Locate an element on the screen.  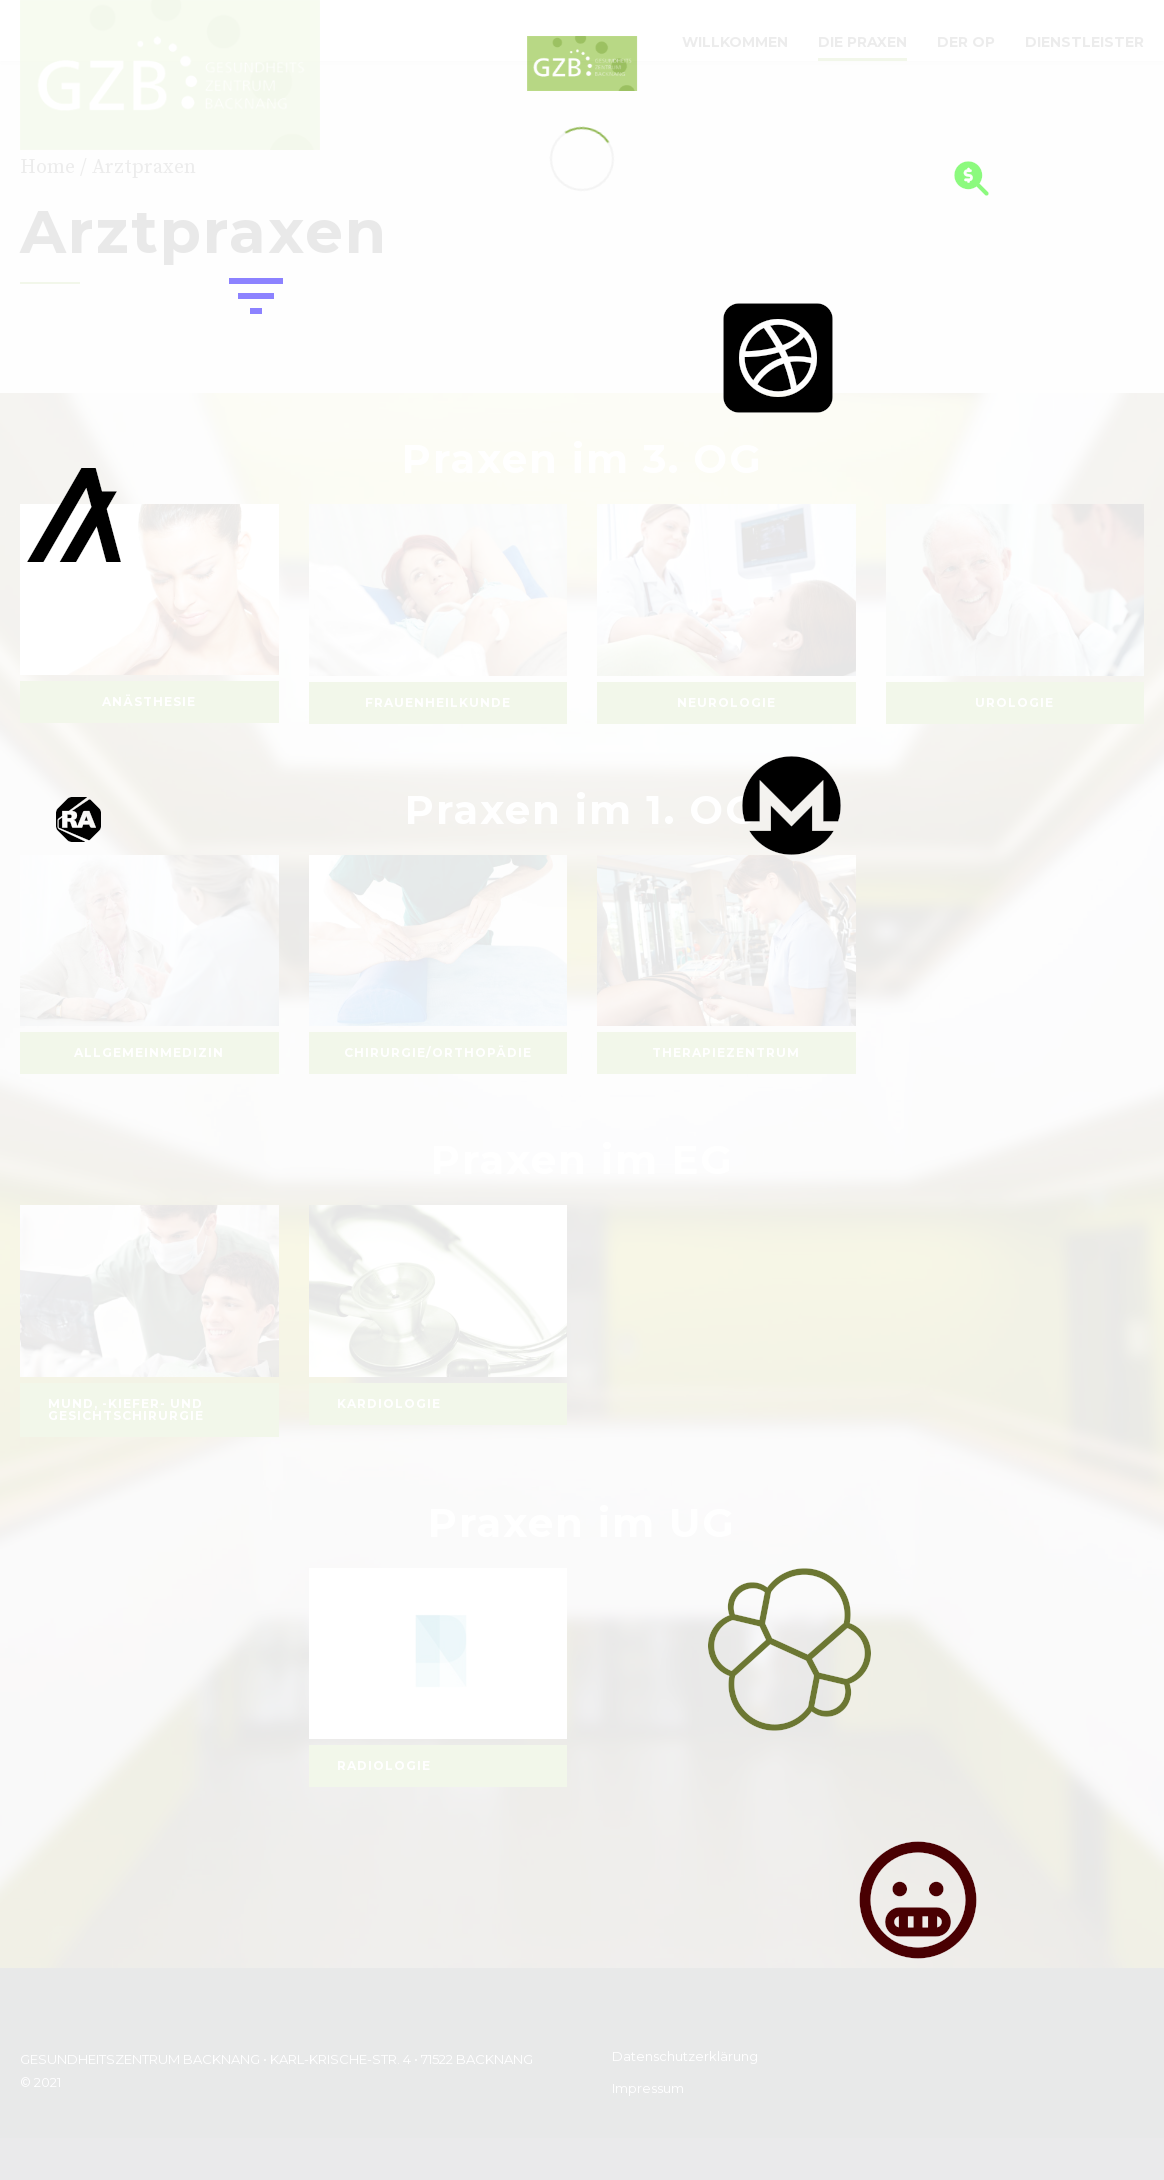
monero cryptocurrency logo is located at coordinates (791, 805).